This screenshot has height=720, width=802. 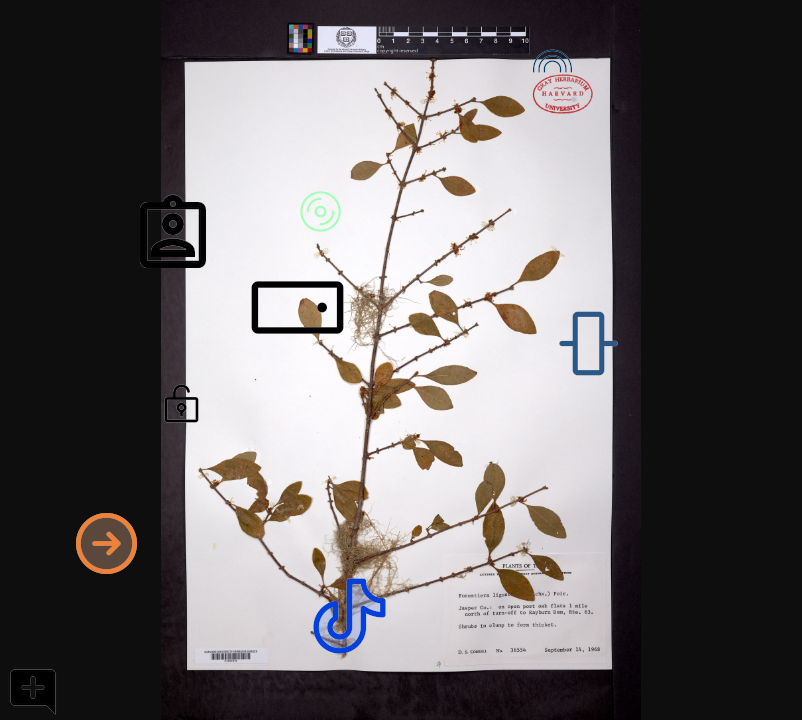 What do you see at coordinates (173, 235) in the screenshot?
I see `view assigned user profile` at bounding box center [173, 235].